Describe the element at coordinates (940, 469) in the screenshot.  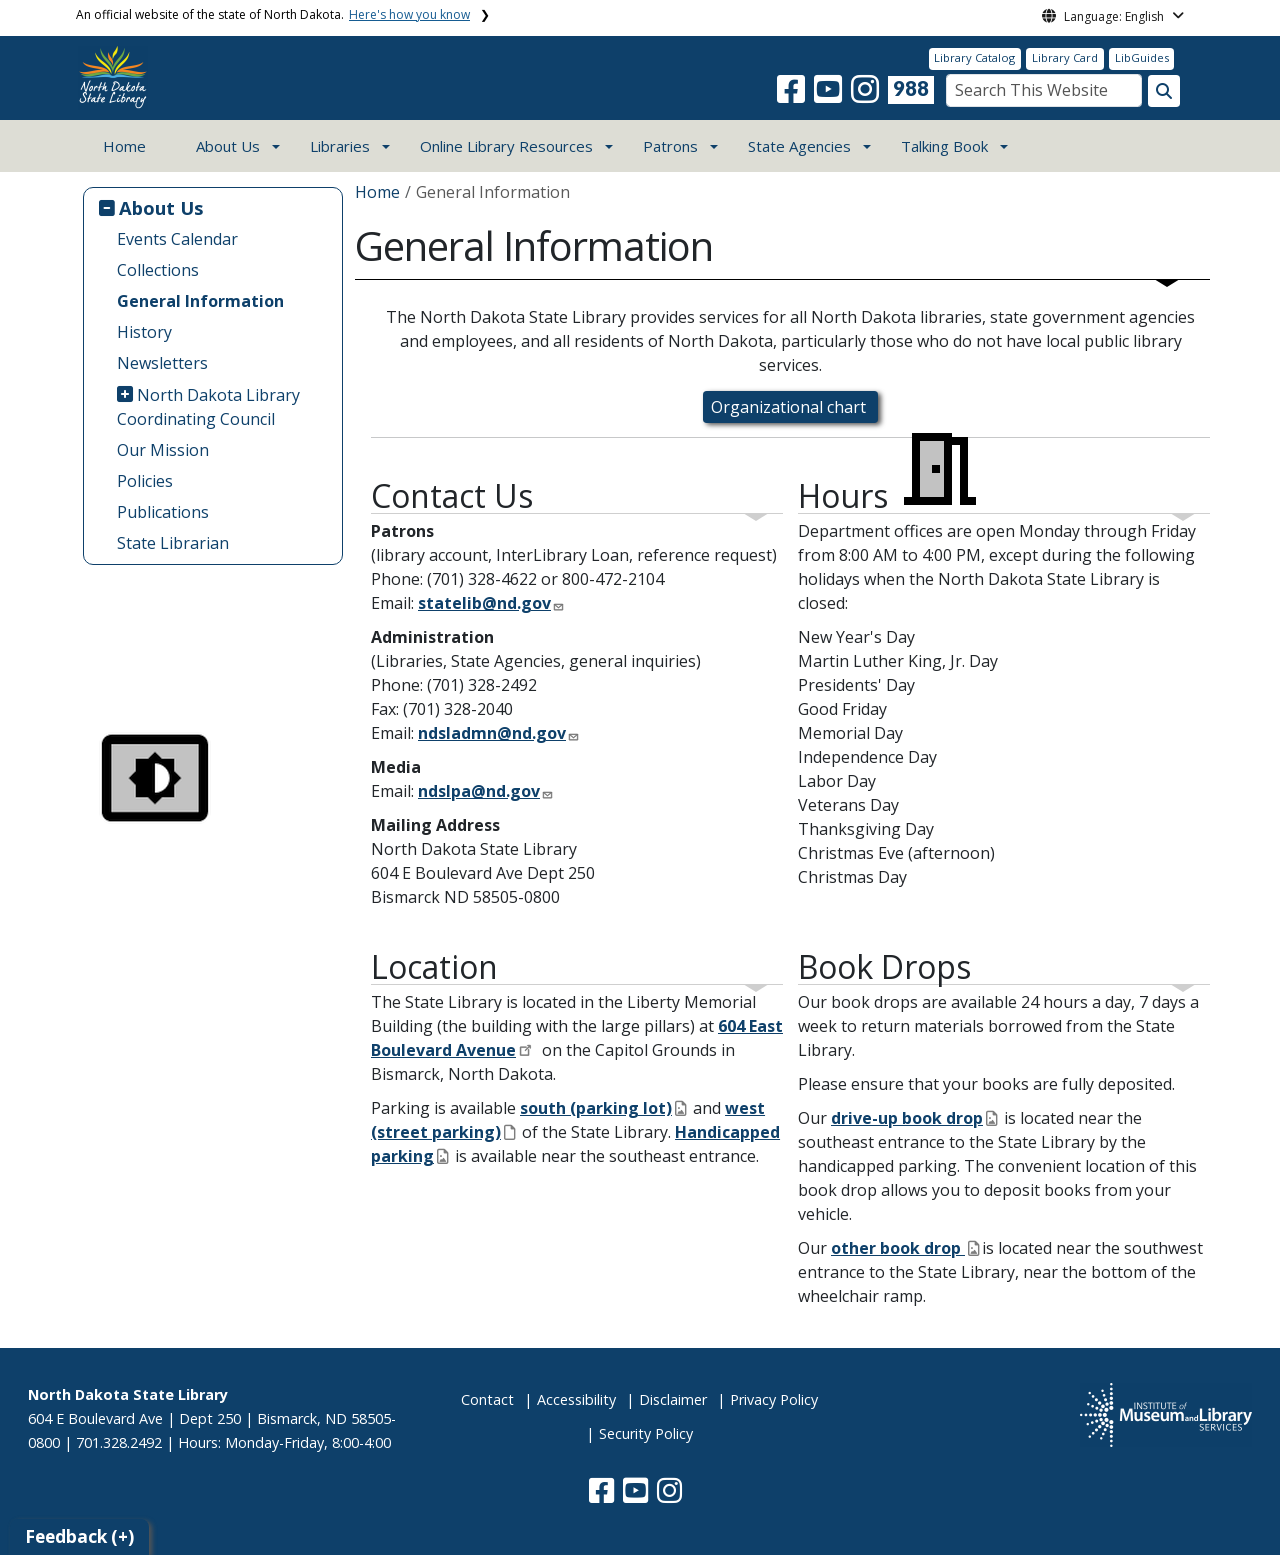
I see `enter or access a meeting room` at that location.